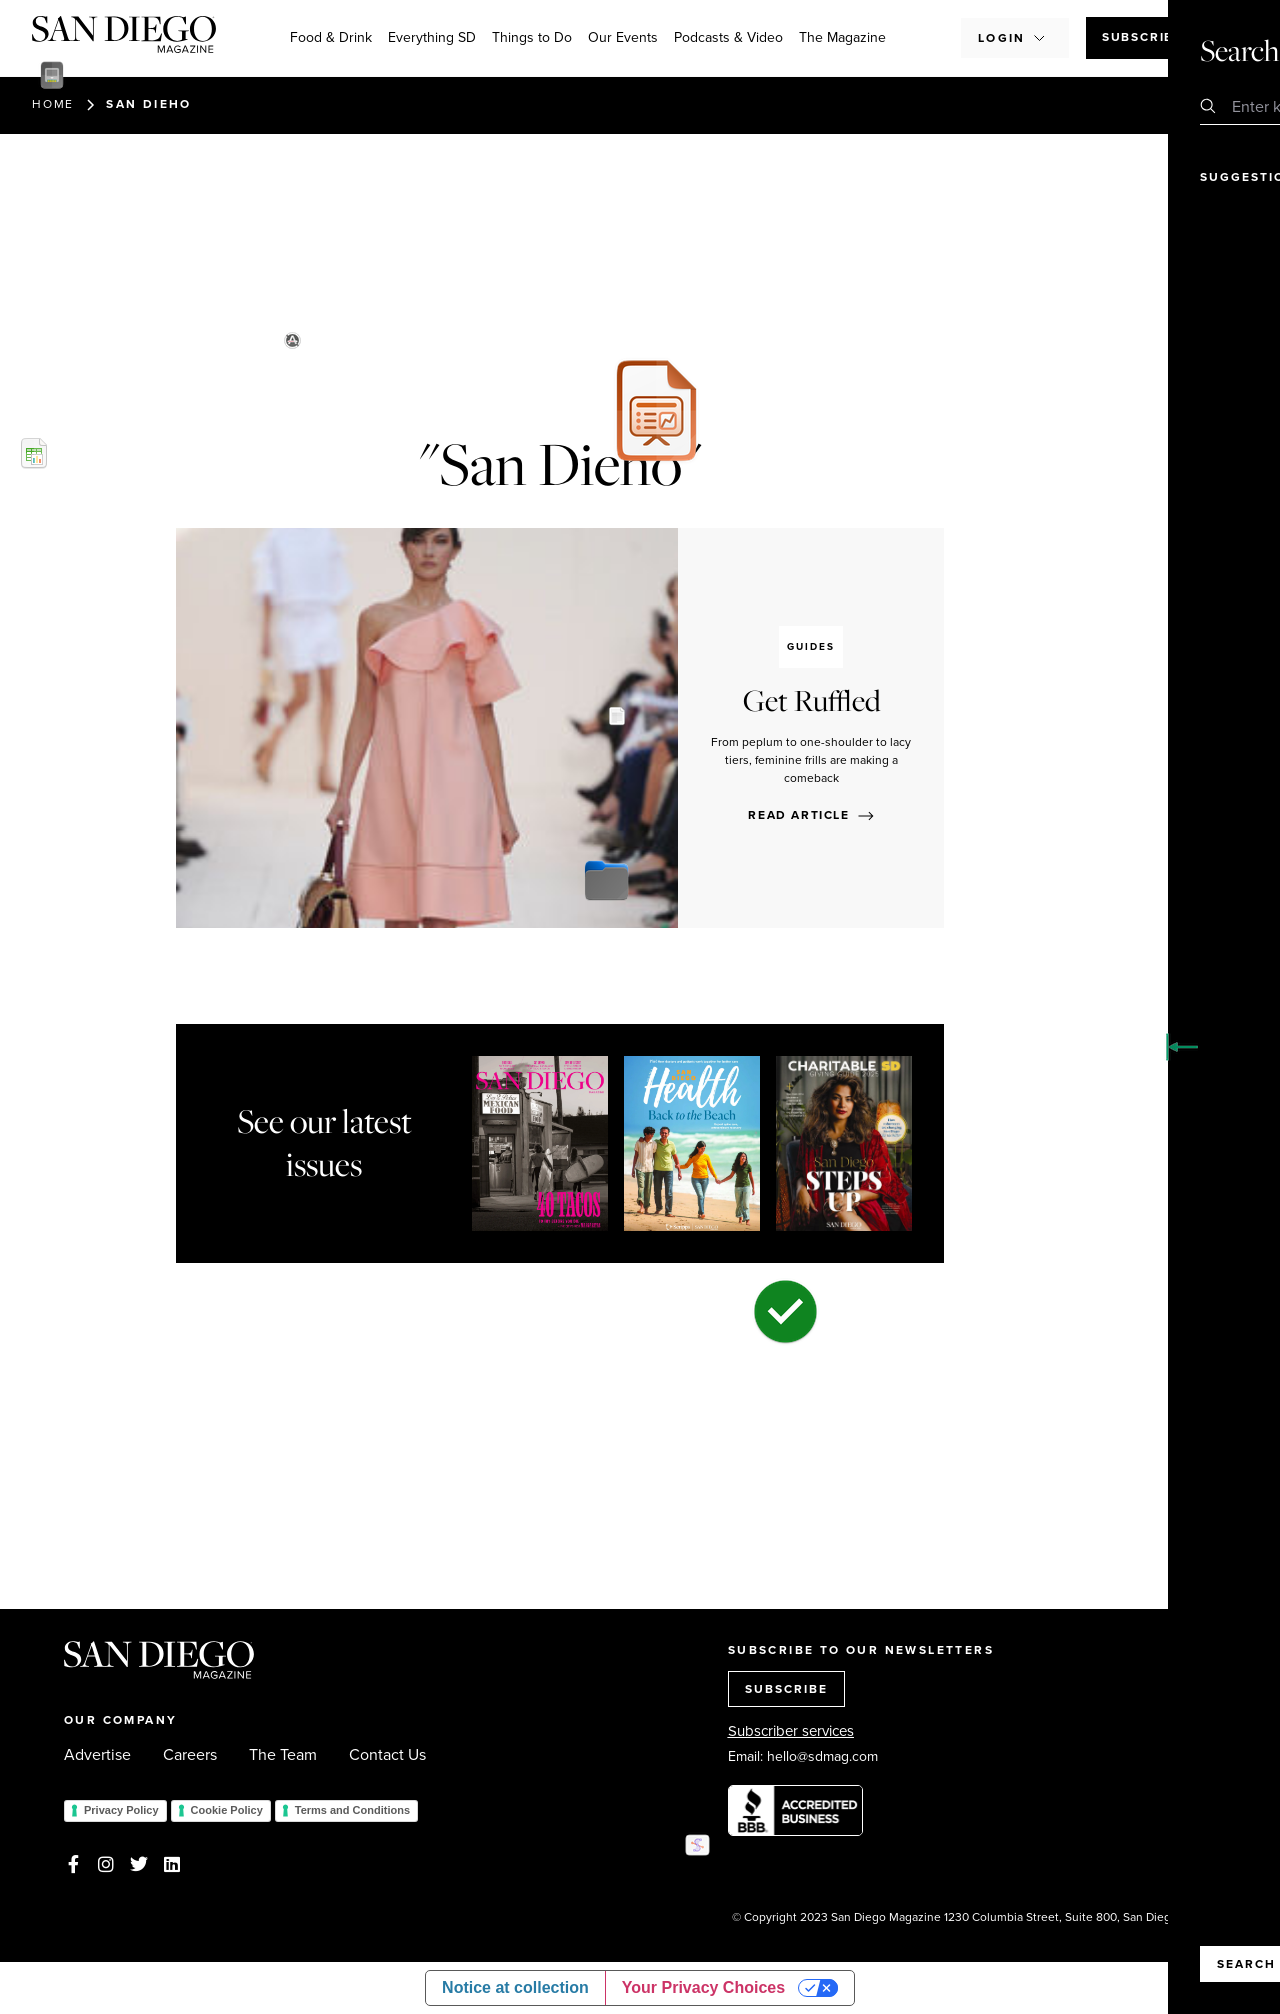  What do you see at coordinates (1182, 1047) in the screenshot?
I see `go to the first item in a list or sequence` at bounding box center [1182, 1047].